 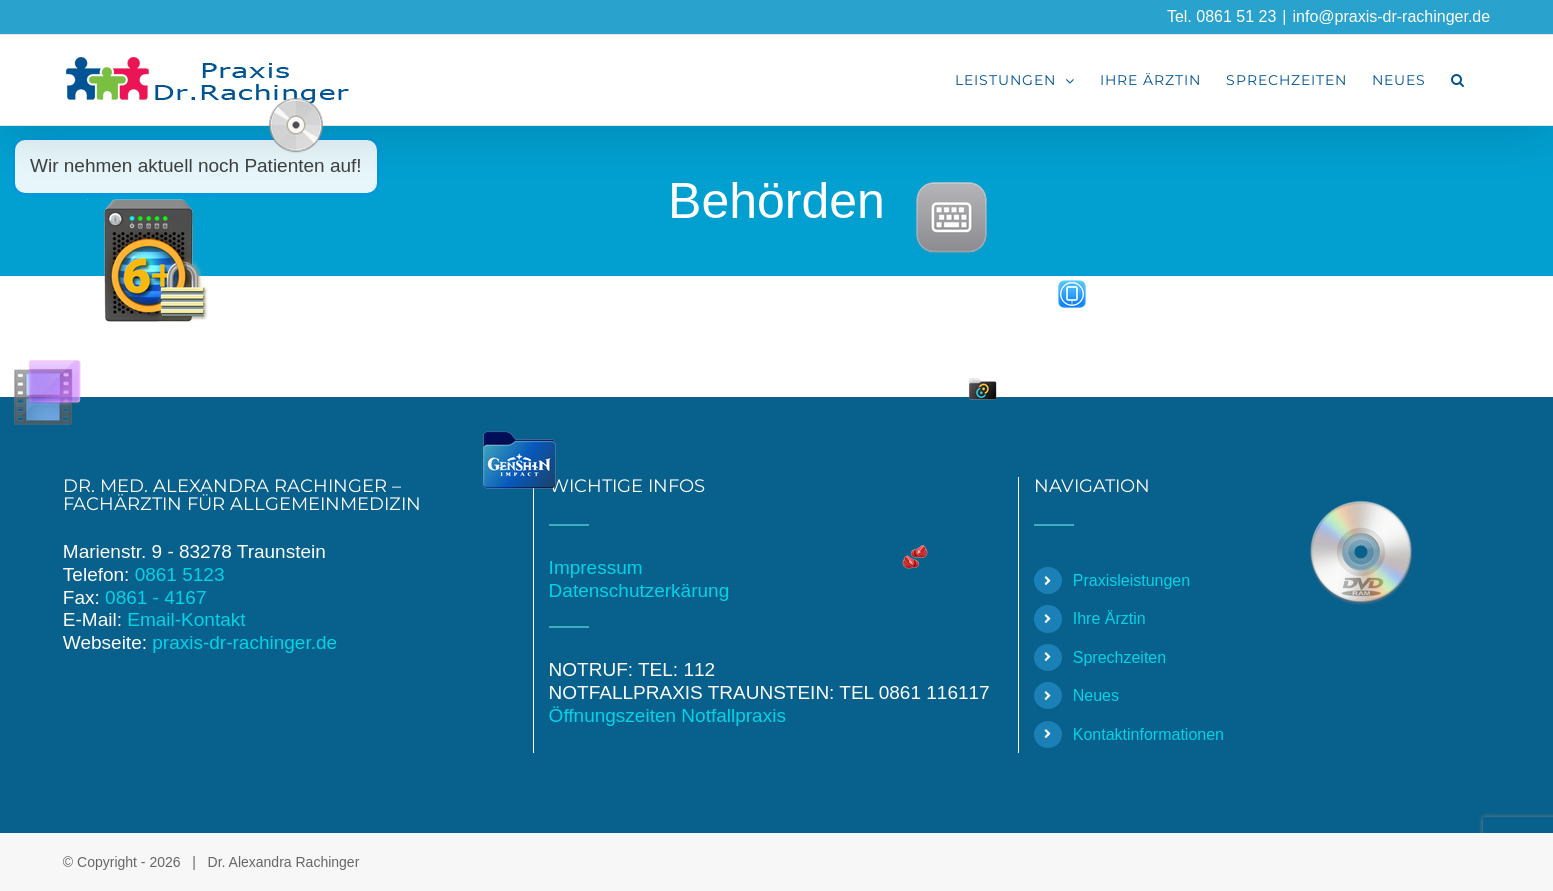 What do you see at coordinates (951, 218) in the screenshot?
I see `open keyboard settings and preferences` at bounding box center [951, 218].